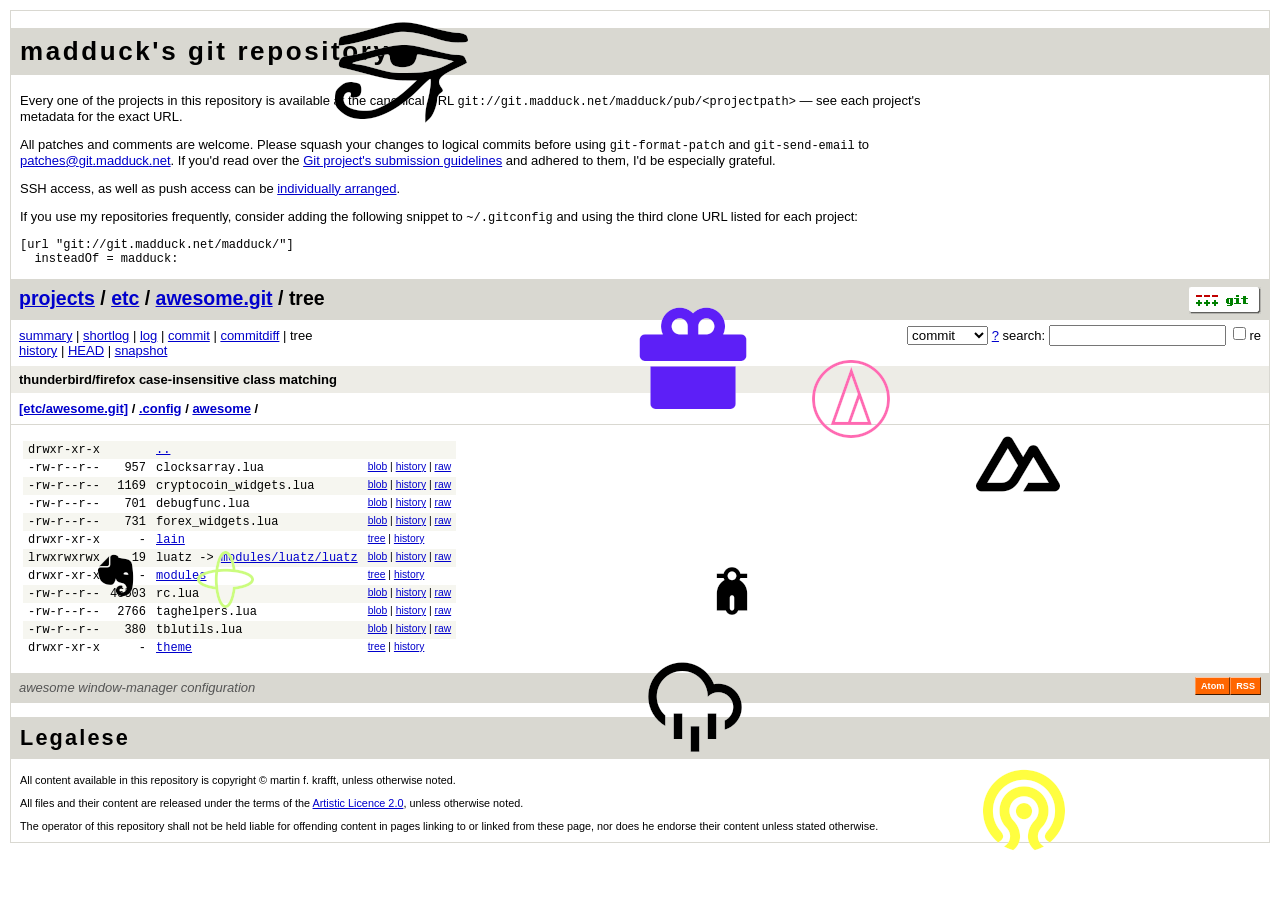 The width and height of the screenshot is (1280, 898). I want to click on nuxt.js framework logo, so click(1018, 464).